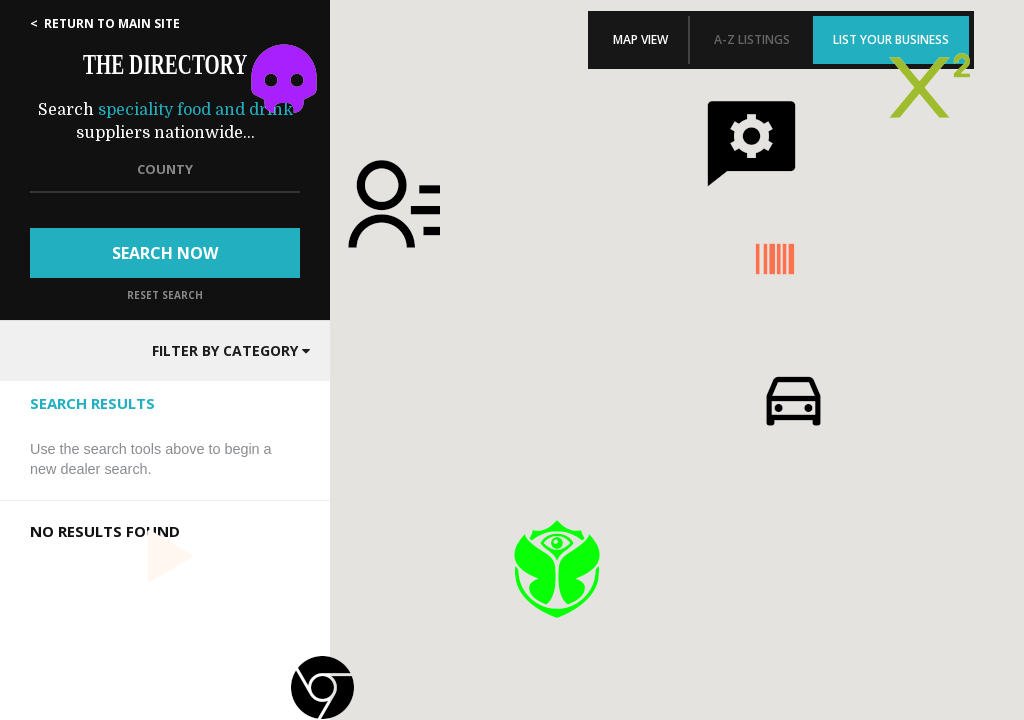  What do you see at coordinates (925, 85) in the screenshot?
I see `format selected text as superscript` at bounding box center [925, 85].